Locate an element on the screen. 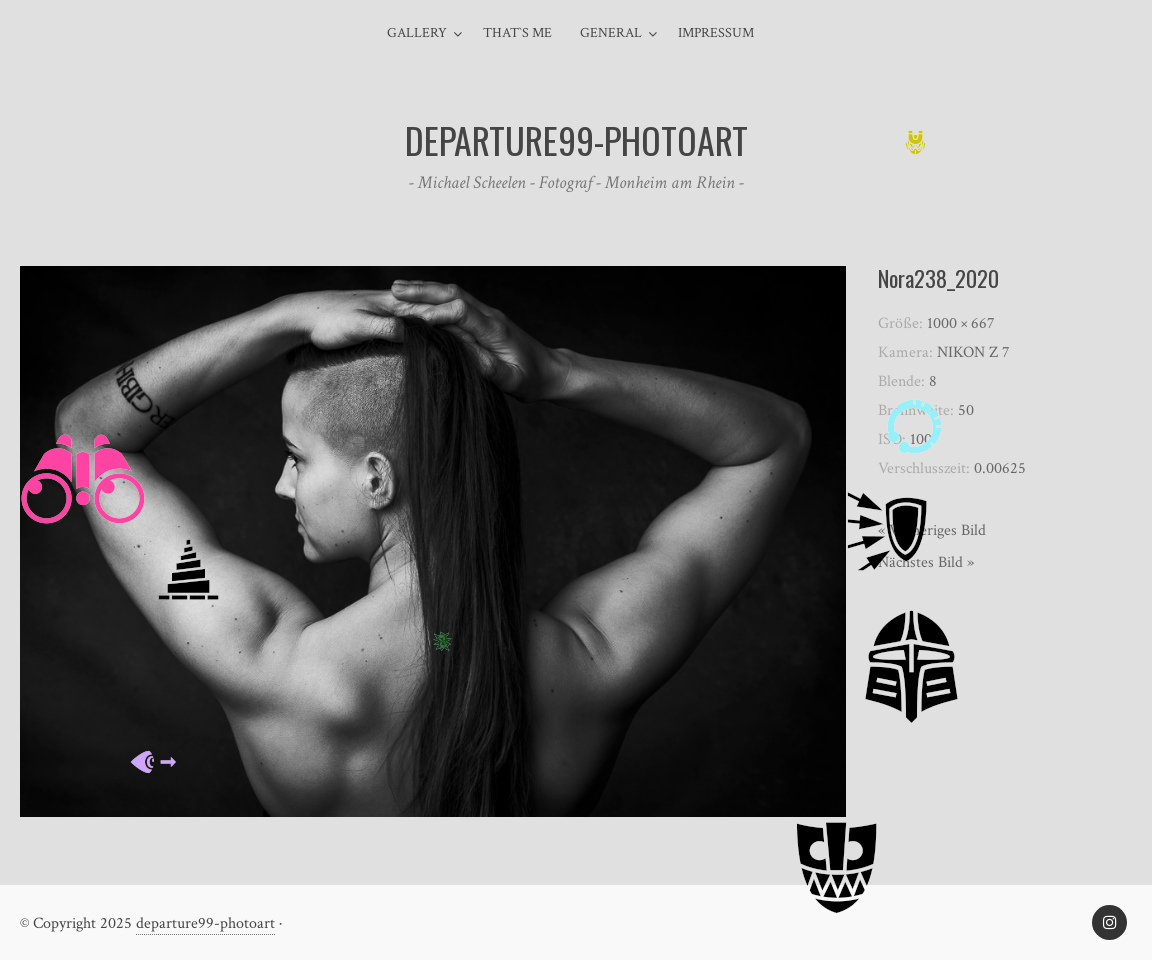 This screenshot has height=960, width=1152. indicates active protection or defense mode is located at coordinates (887, 530).